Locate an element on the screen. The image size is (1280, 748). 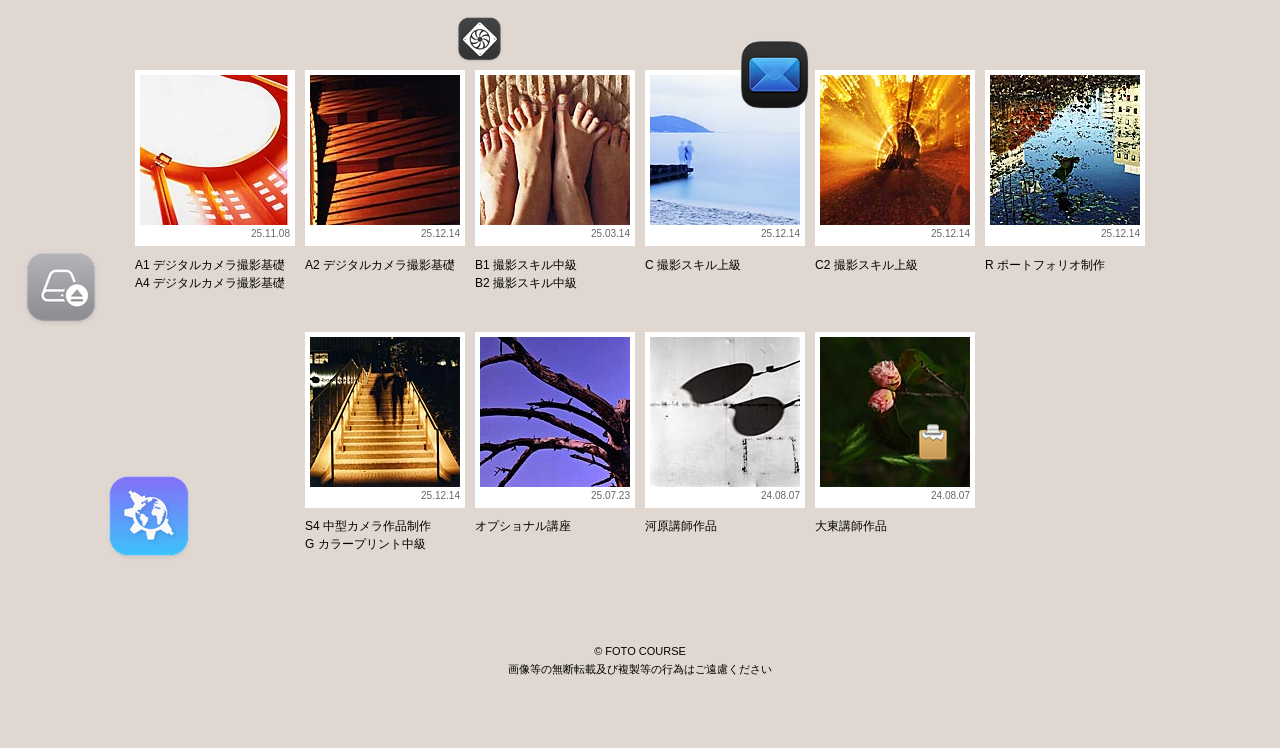
launch konqueror web browser is located at coordinates (149, 516).